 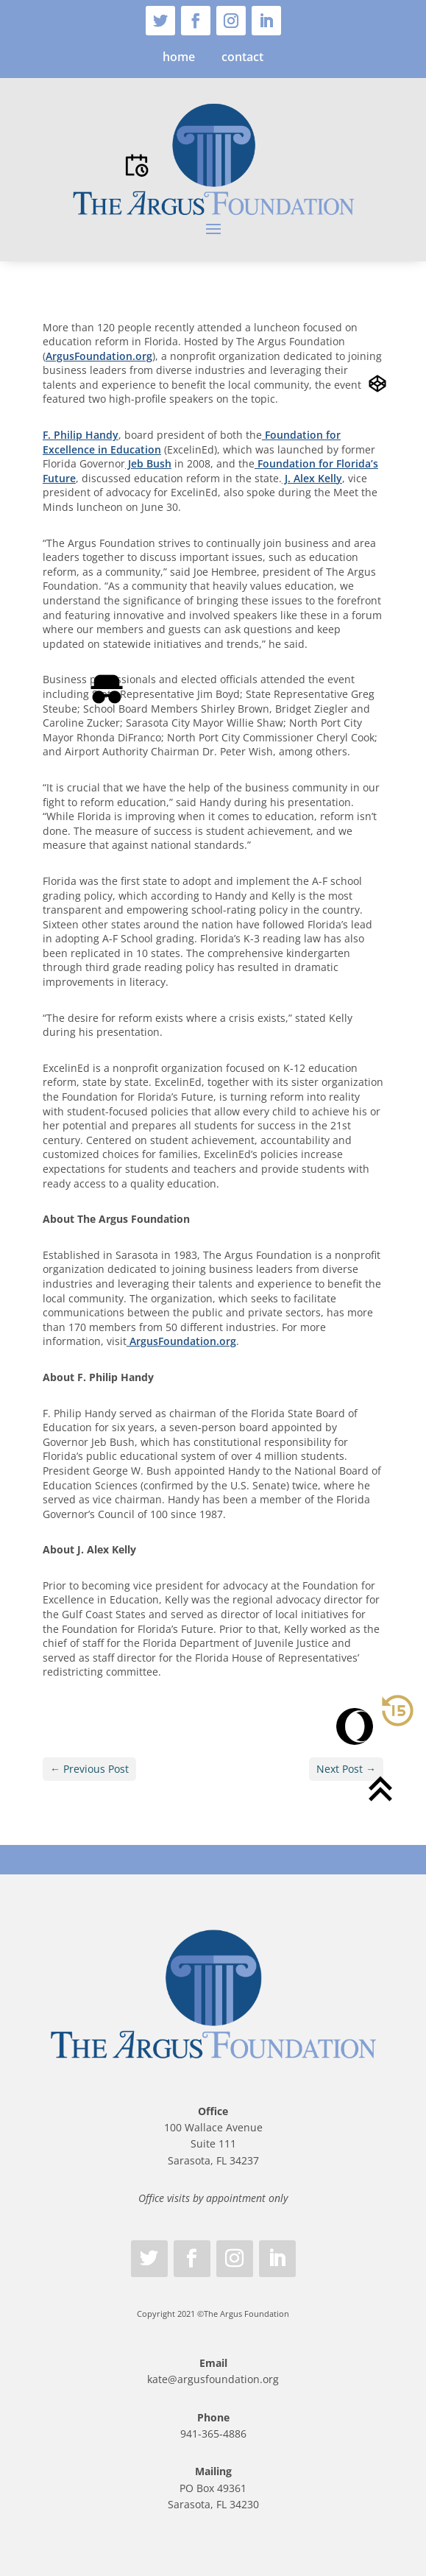 What do you see at coordinates (107, 689) in the screenshot?
I see `enable incognito or private browsing mode` at bounding box center [107, 689].